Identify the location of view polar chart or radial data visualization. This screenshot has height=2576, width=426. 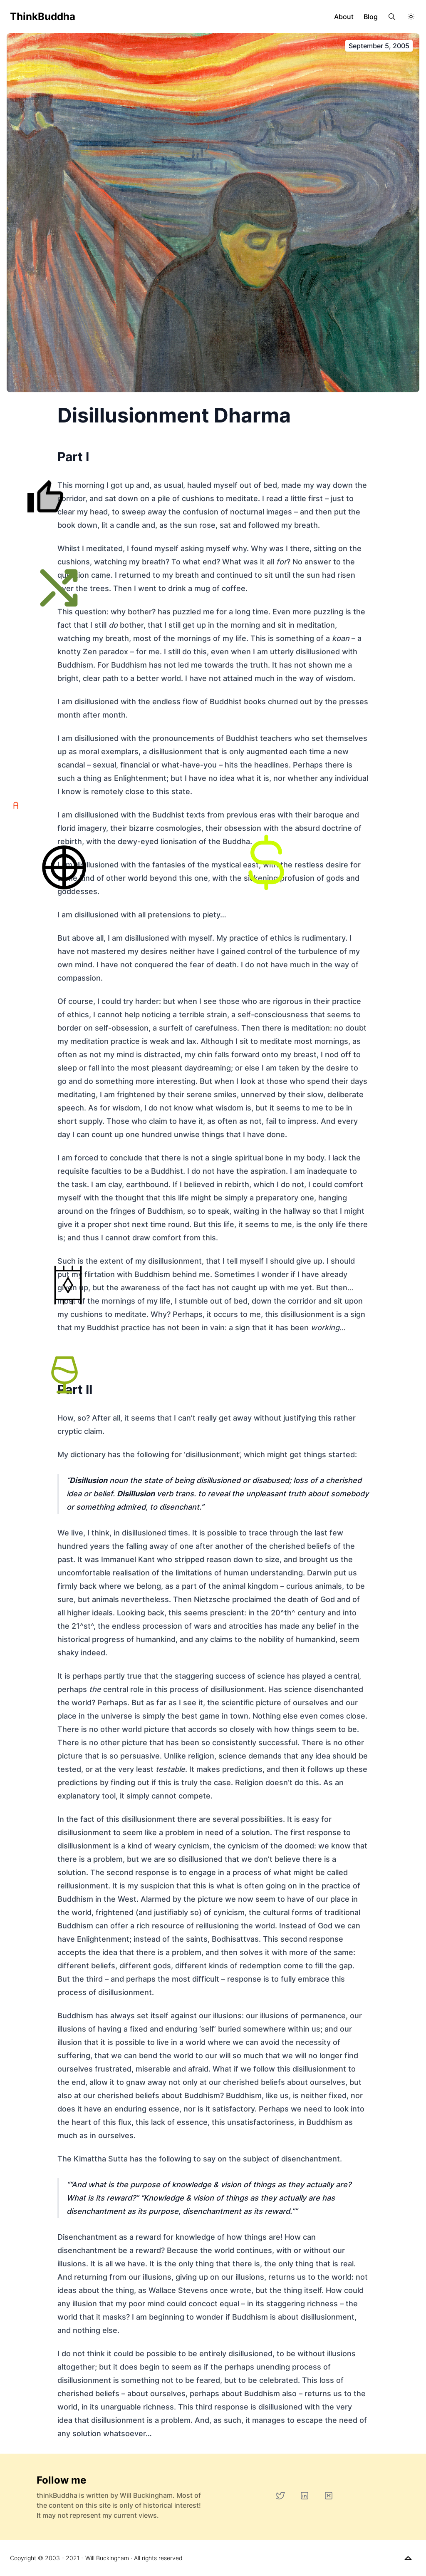
(64, 867).